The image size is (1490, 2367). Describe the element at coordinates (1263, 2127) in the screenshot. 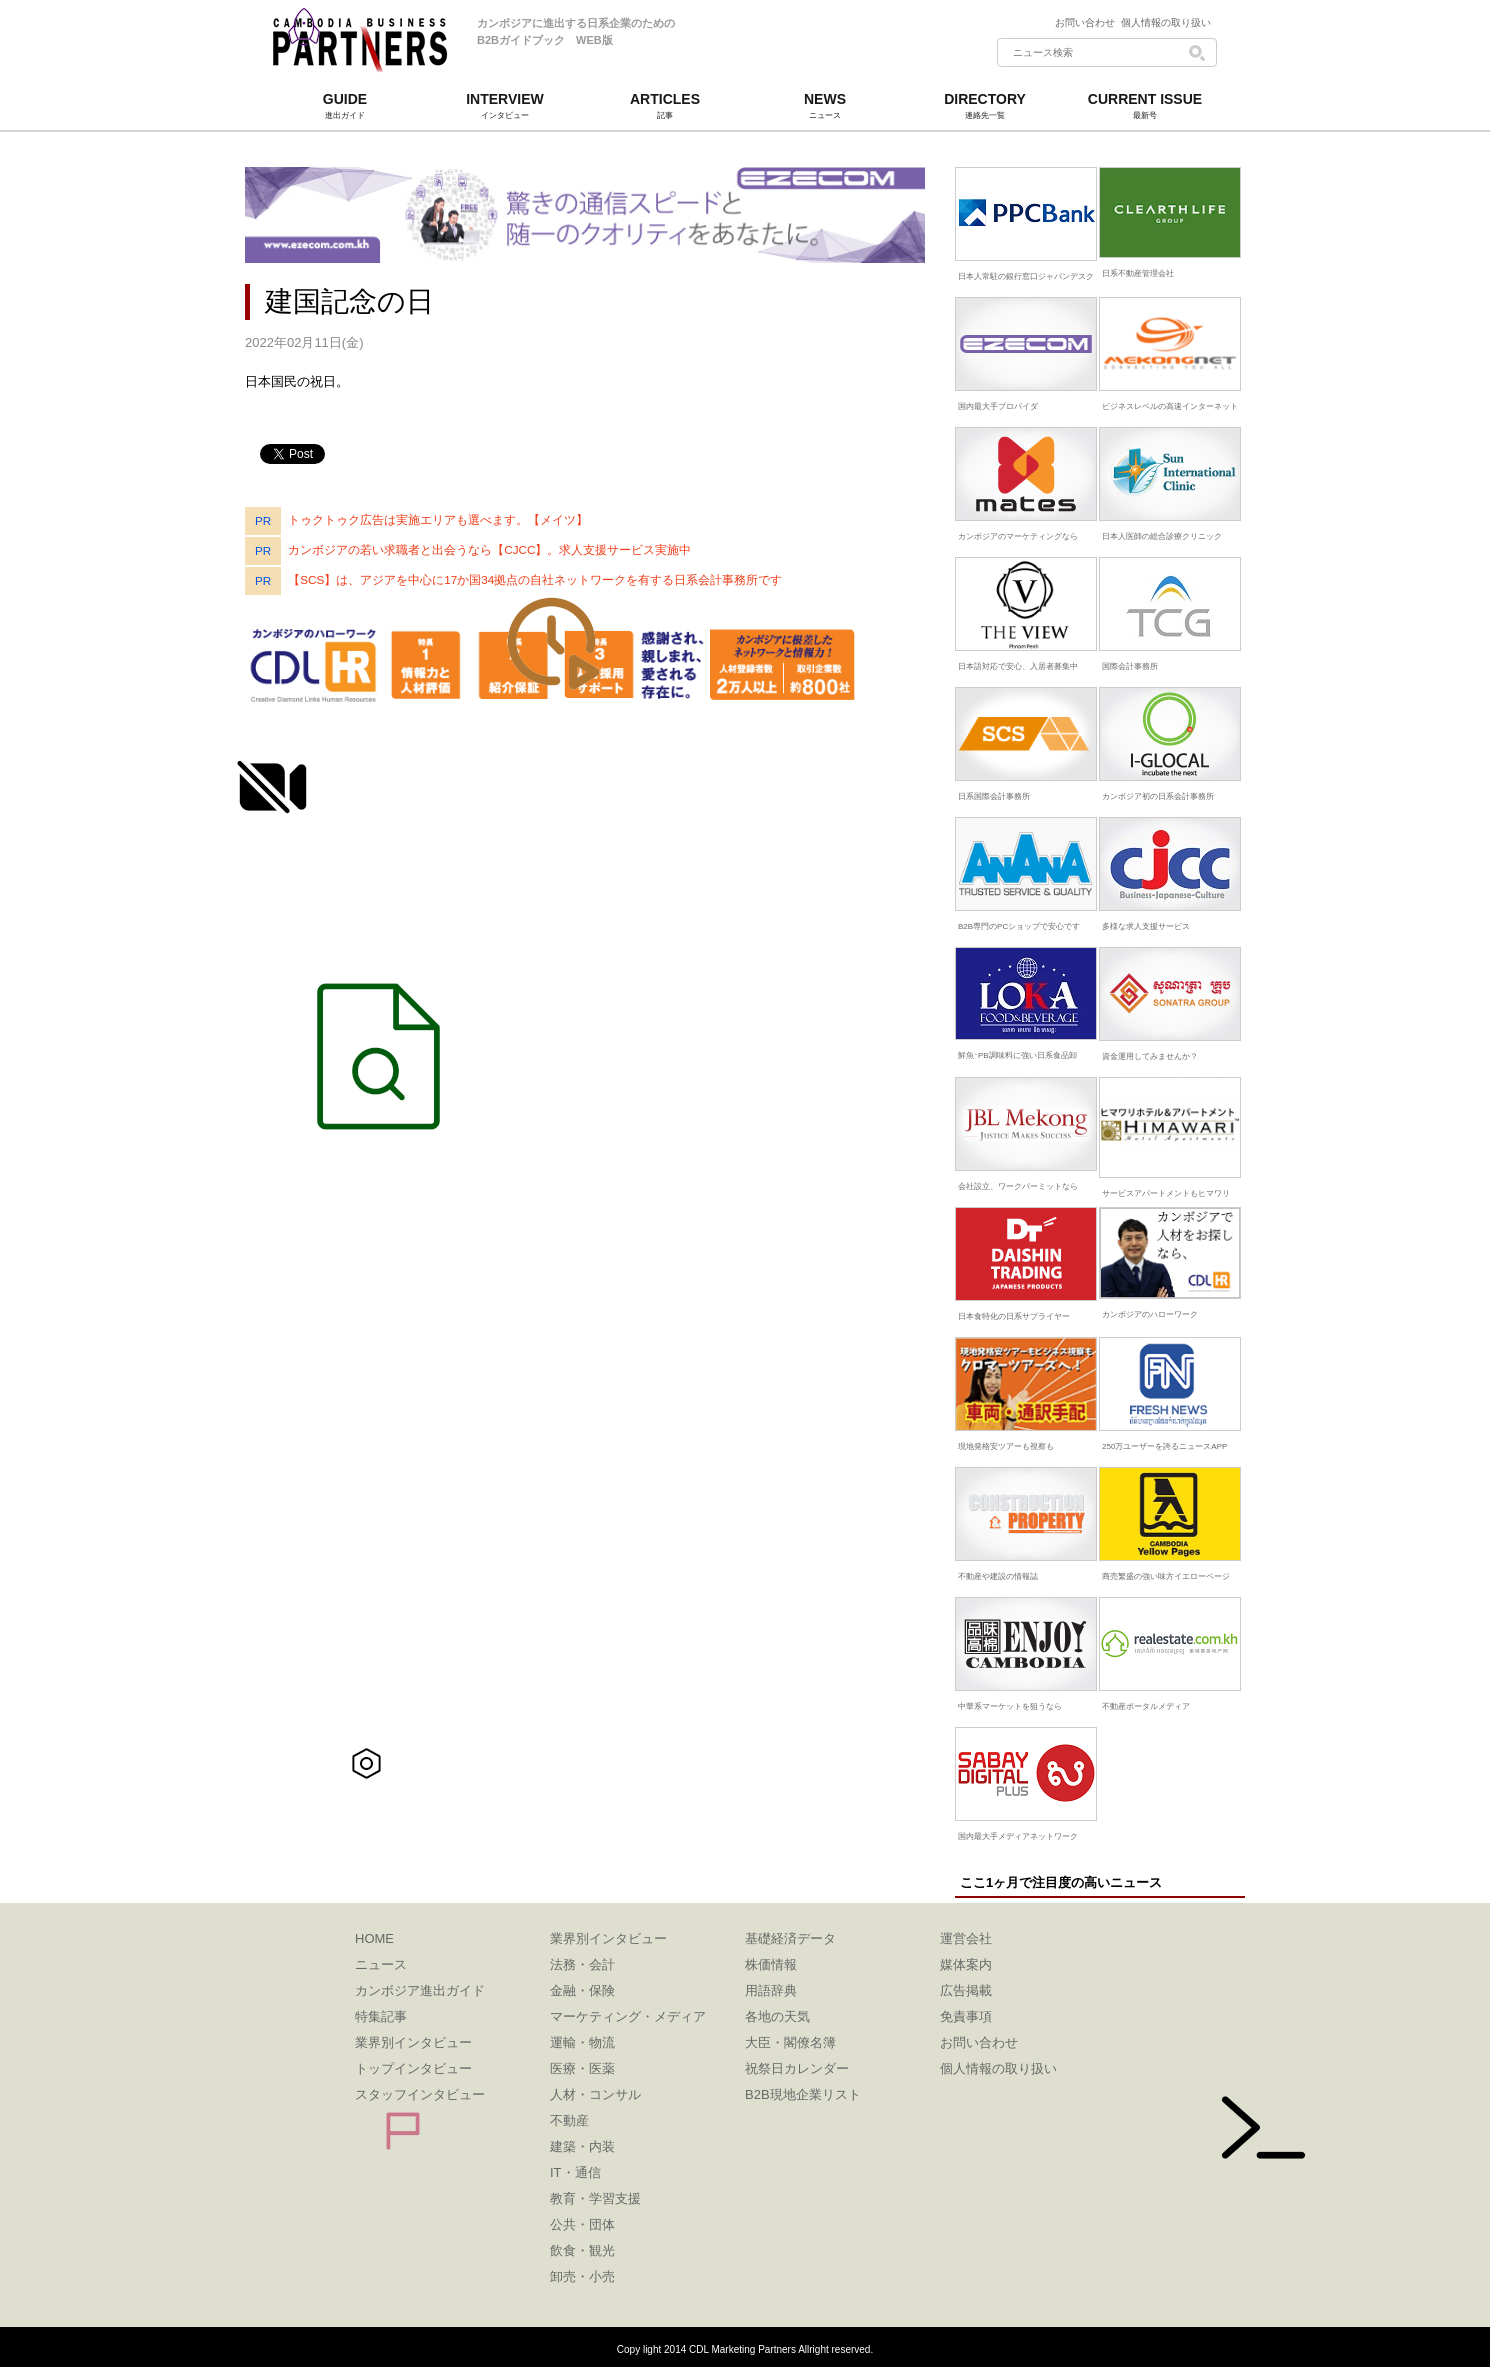

I see `open the command line terminal` at that location.